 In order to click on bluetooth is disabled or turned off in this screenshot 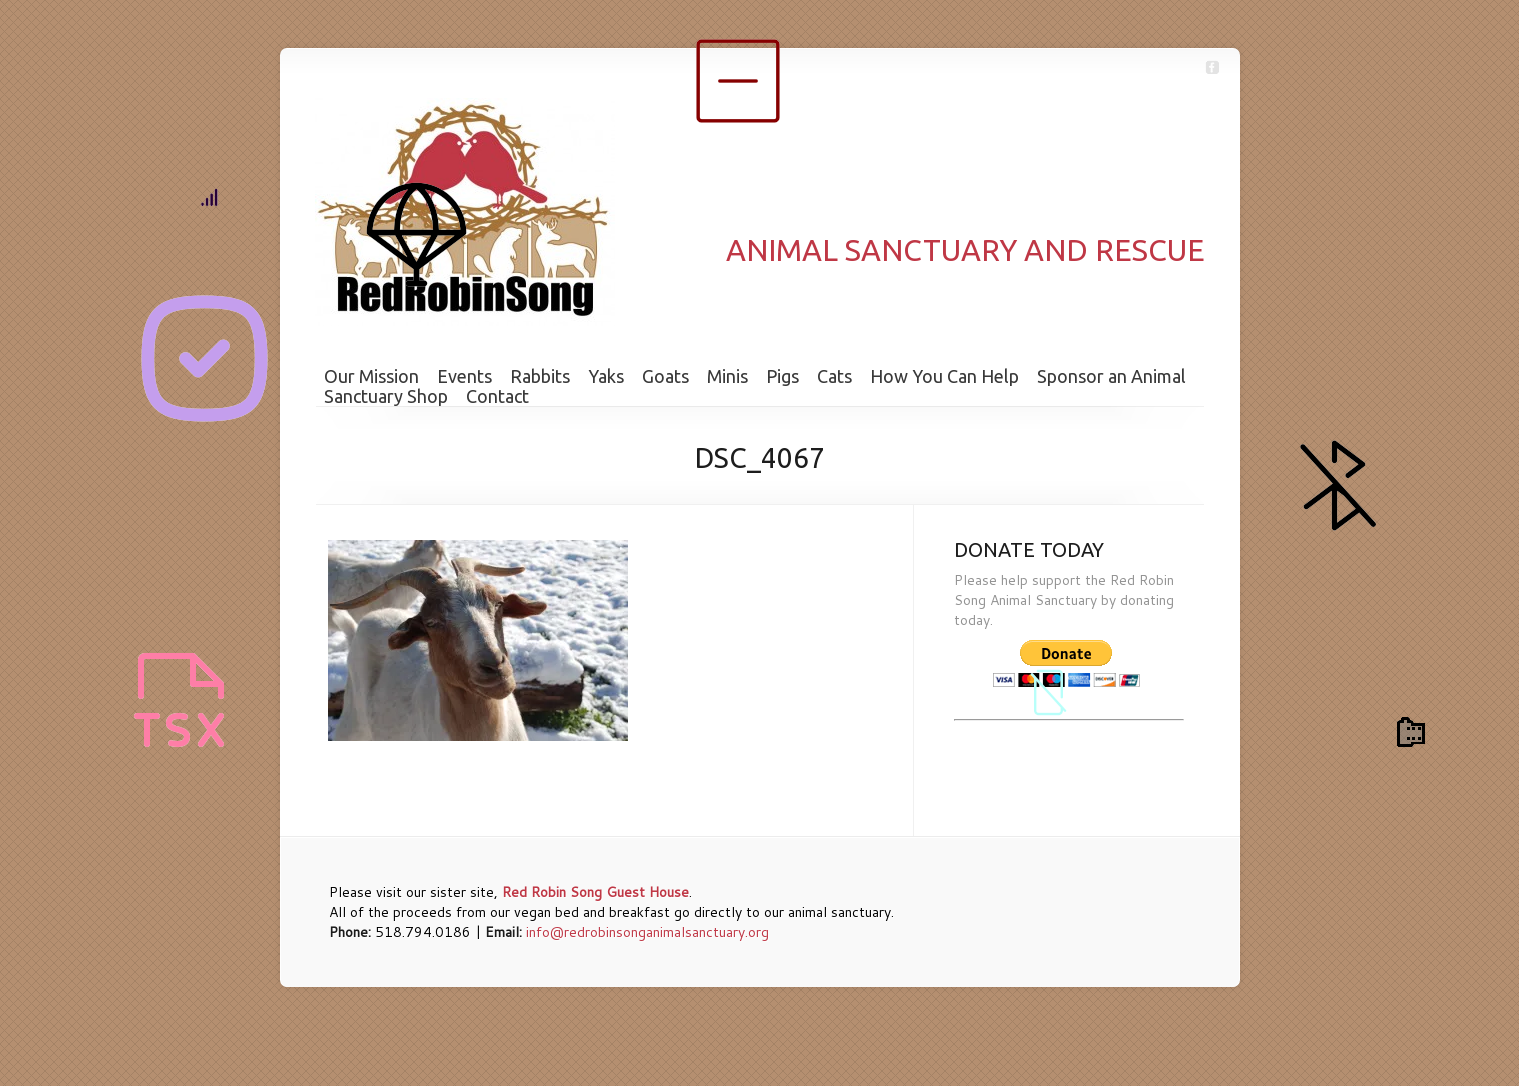, I will do `click(1334, 485)`.